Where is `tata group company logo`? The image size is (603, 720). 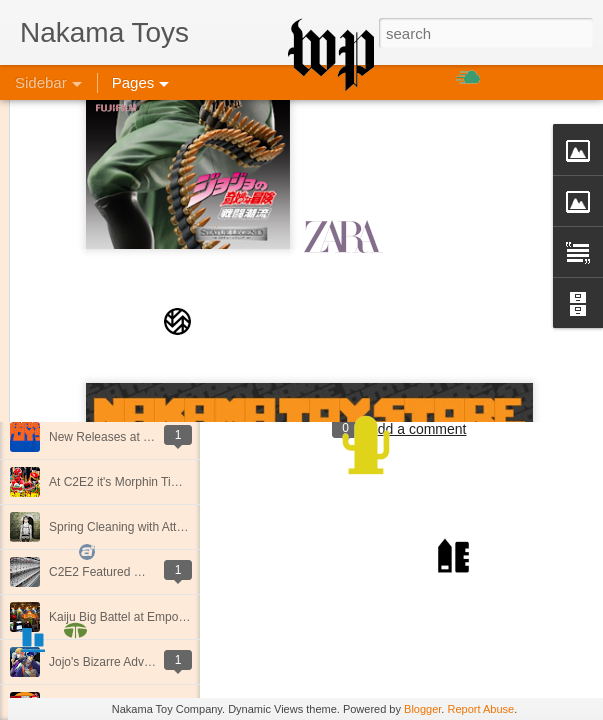 tata group company logo is located at coordinates (75, 630).